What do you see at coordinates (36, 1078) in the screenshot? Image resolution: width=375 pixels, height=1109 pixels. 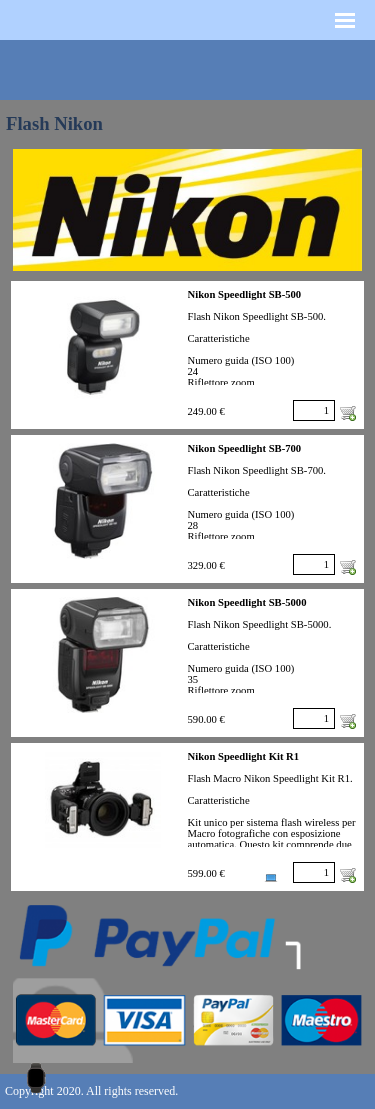 I see `apple watch device icon` at bounding box center [36, 1078].